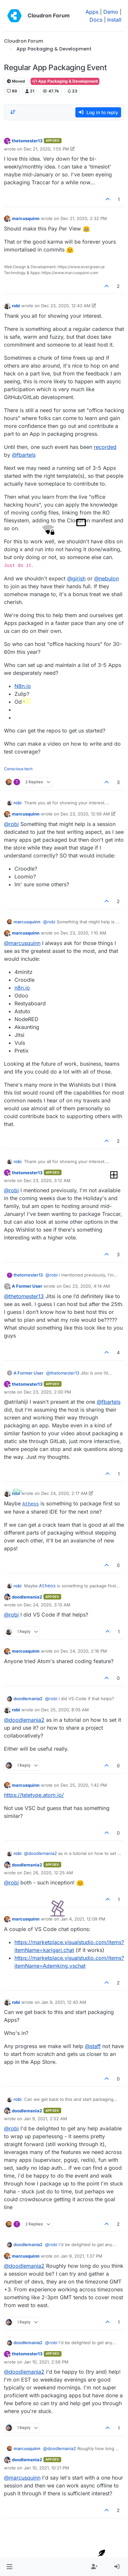 The height and width of the screenshot is (2576, 128). What do you see at coordinates (81, 522) in the screenshot?
I see `crop image to 5:4 aspect ratio` at bounding box center [81, 522].